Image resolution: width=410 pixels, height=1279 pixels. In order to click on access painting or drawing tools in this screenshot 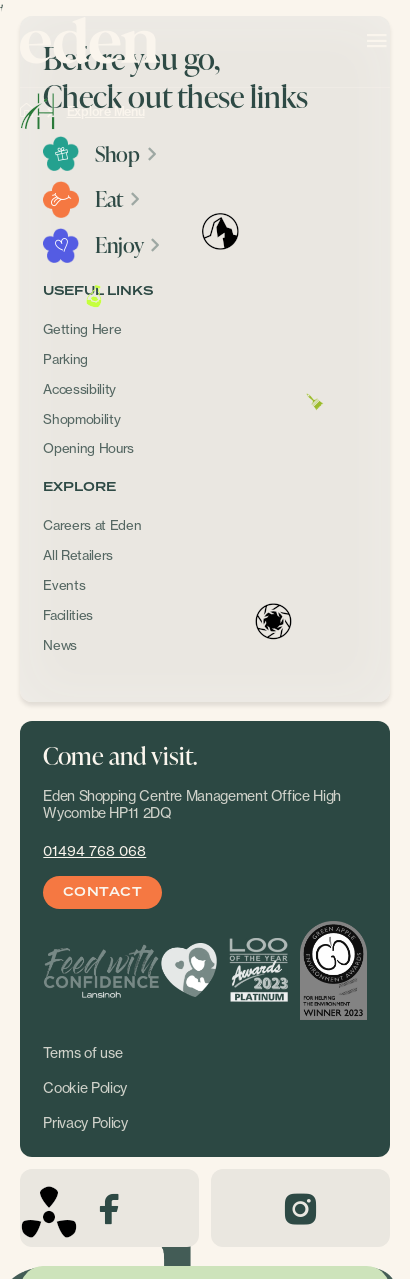, I will do `click(315, 402)`.